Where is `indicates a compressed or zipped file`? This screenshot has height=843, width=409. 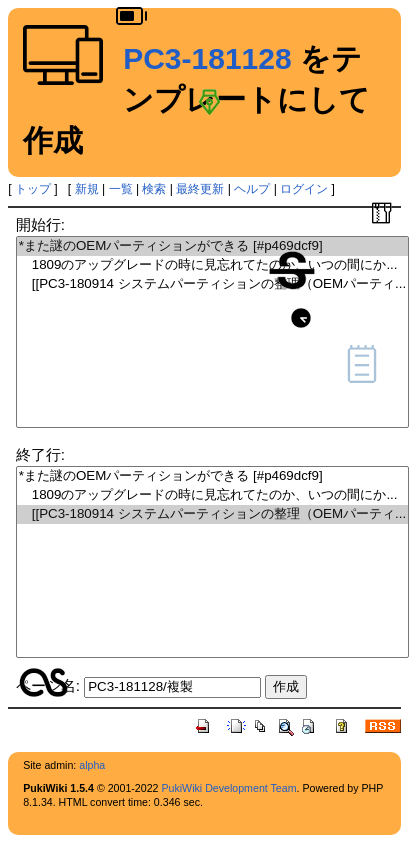
indicates a compressed or zipped file is located at coordinates (381, 213).